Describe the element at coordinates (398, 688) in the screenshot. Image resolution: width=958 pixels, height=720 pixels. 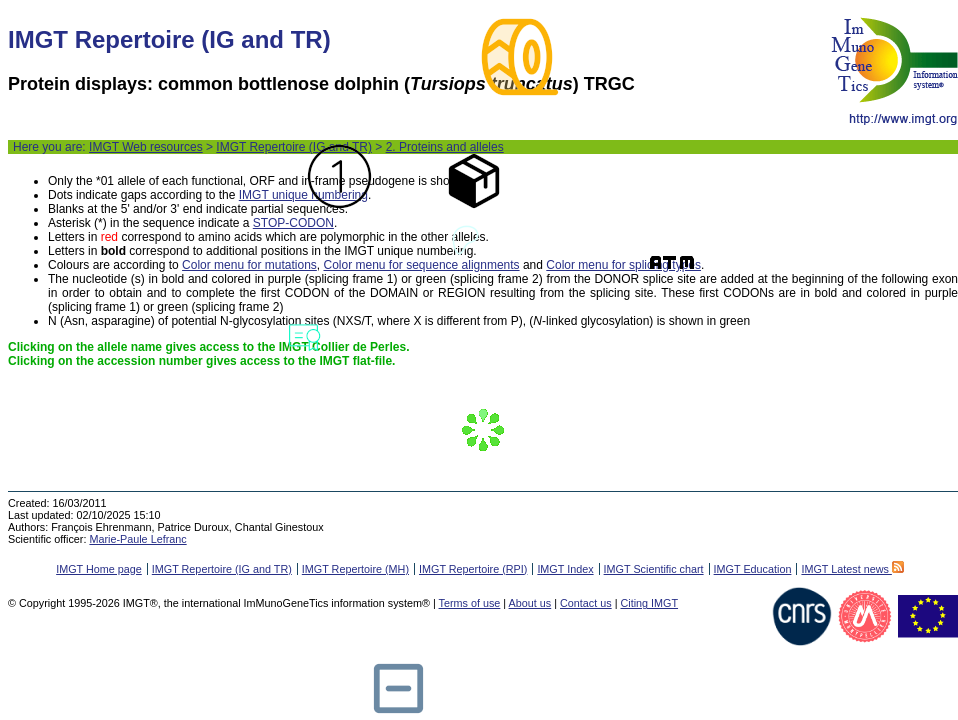
I see `remove or delete an item` at that location.